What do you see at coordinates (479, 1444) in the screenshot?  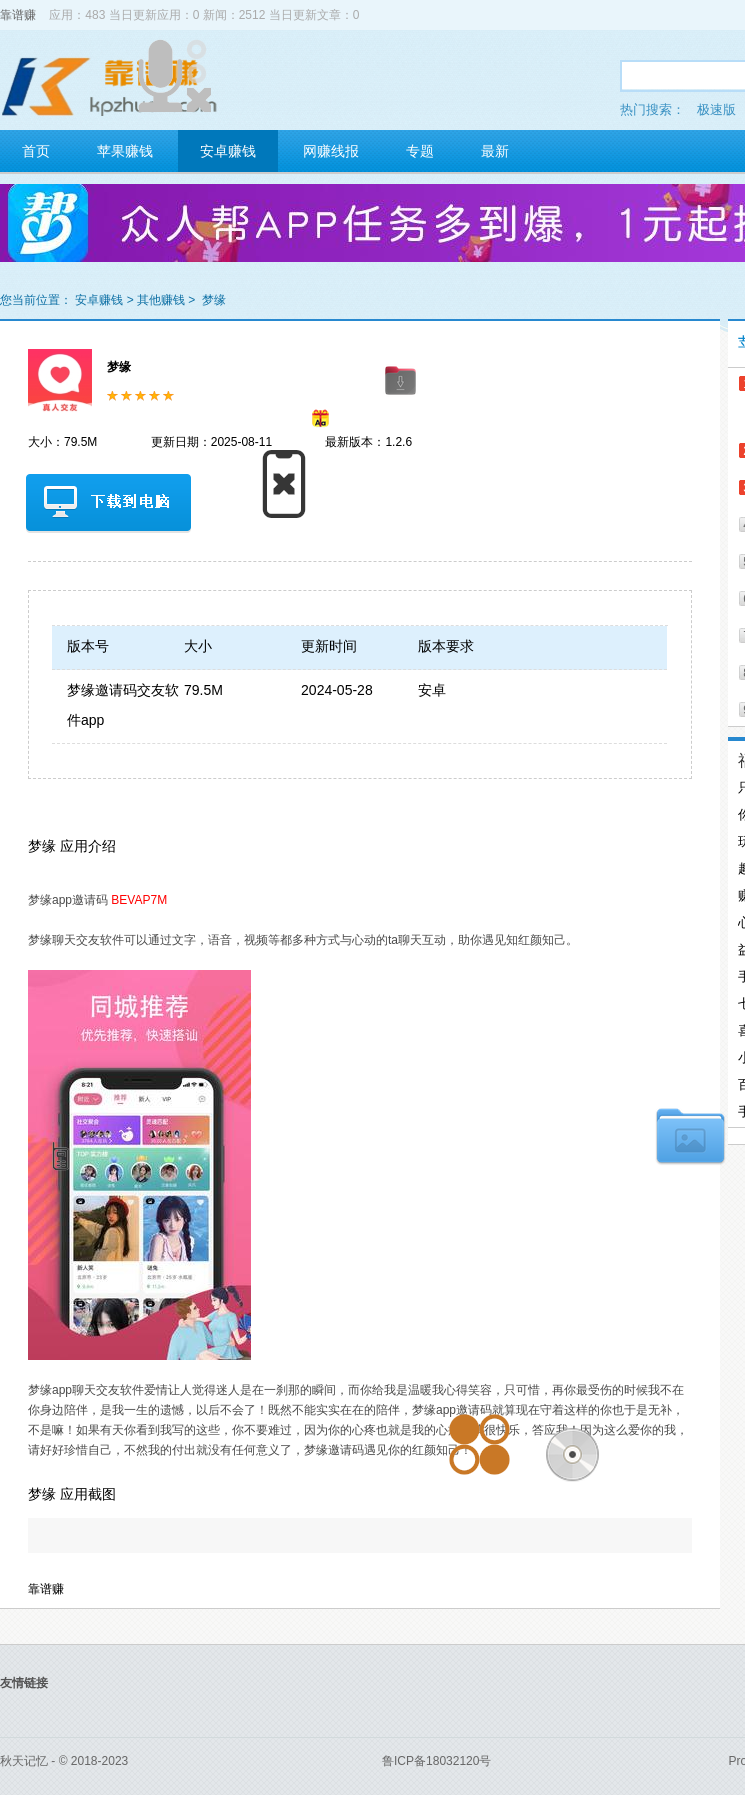 I see `launch the reversi board game app` at bounding box center [479, 1444].